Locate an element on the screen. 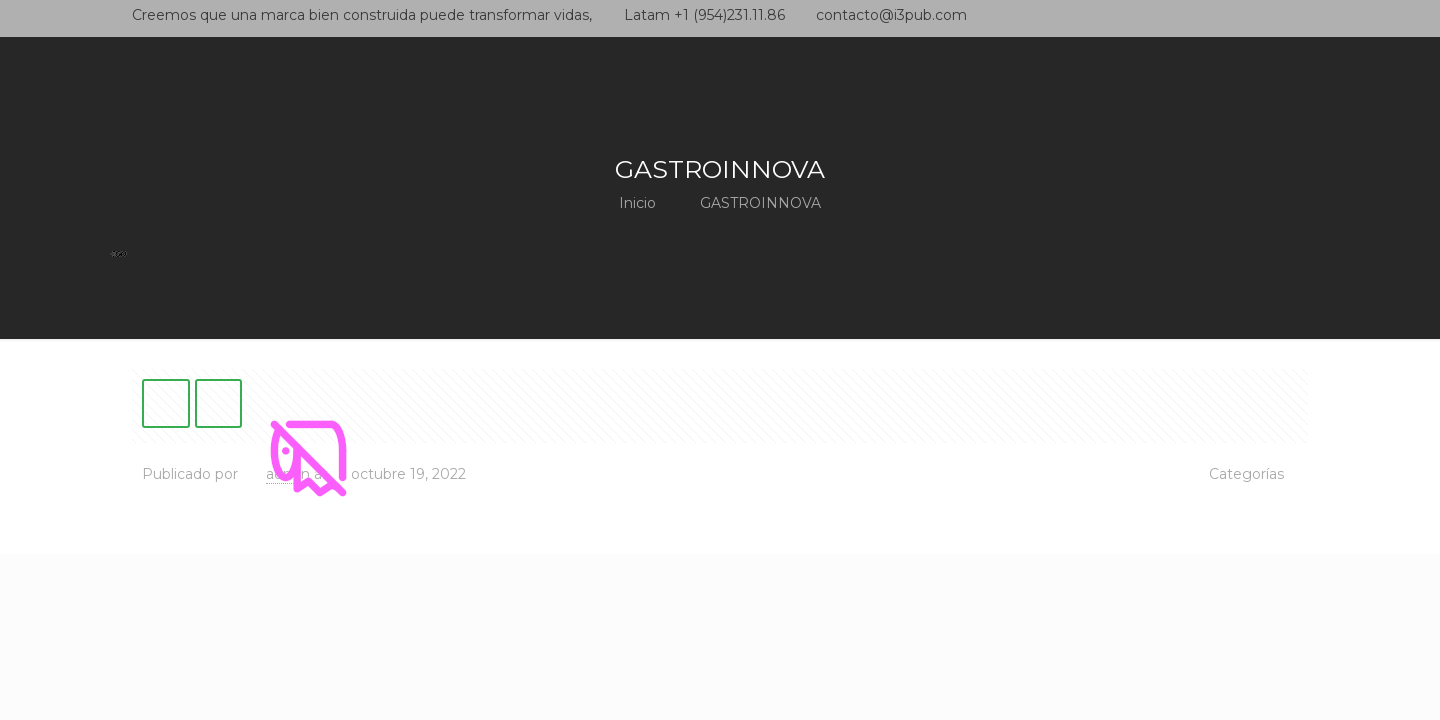 This screenshot has height=720, width=1440. go programming language logo is located at coordinates (119, 254).